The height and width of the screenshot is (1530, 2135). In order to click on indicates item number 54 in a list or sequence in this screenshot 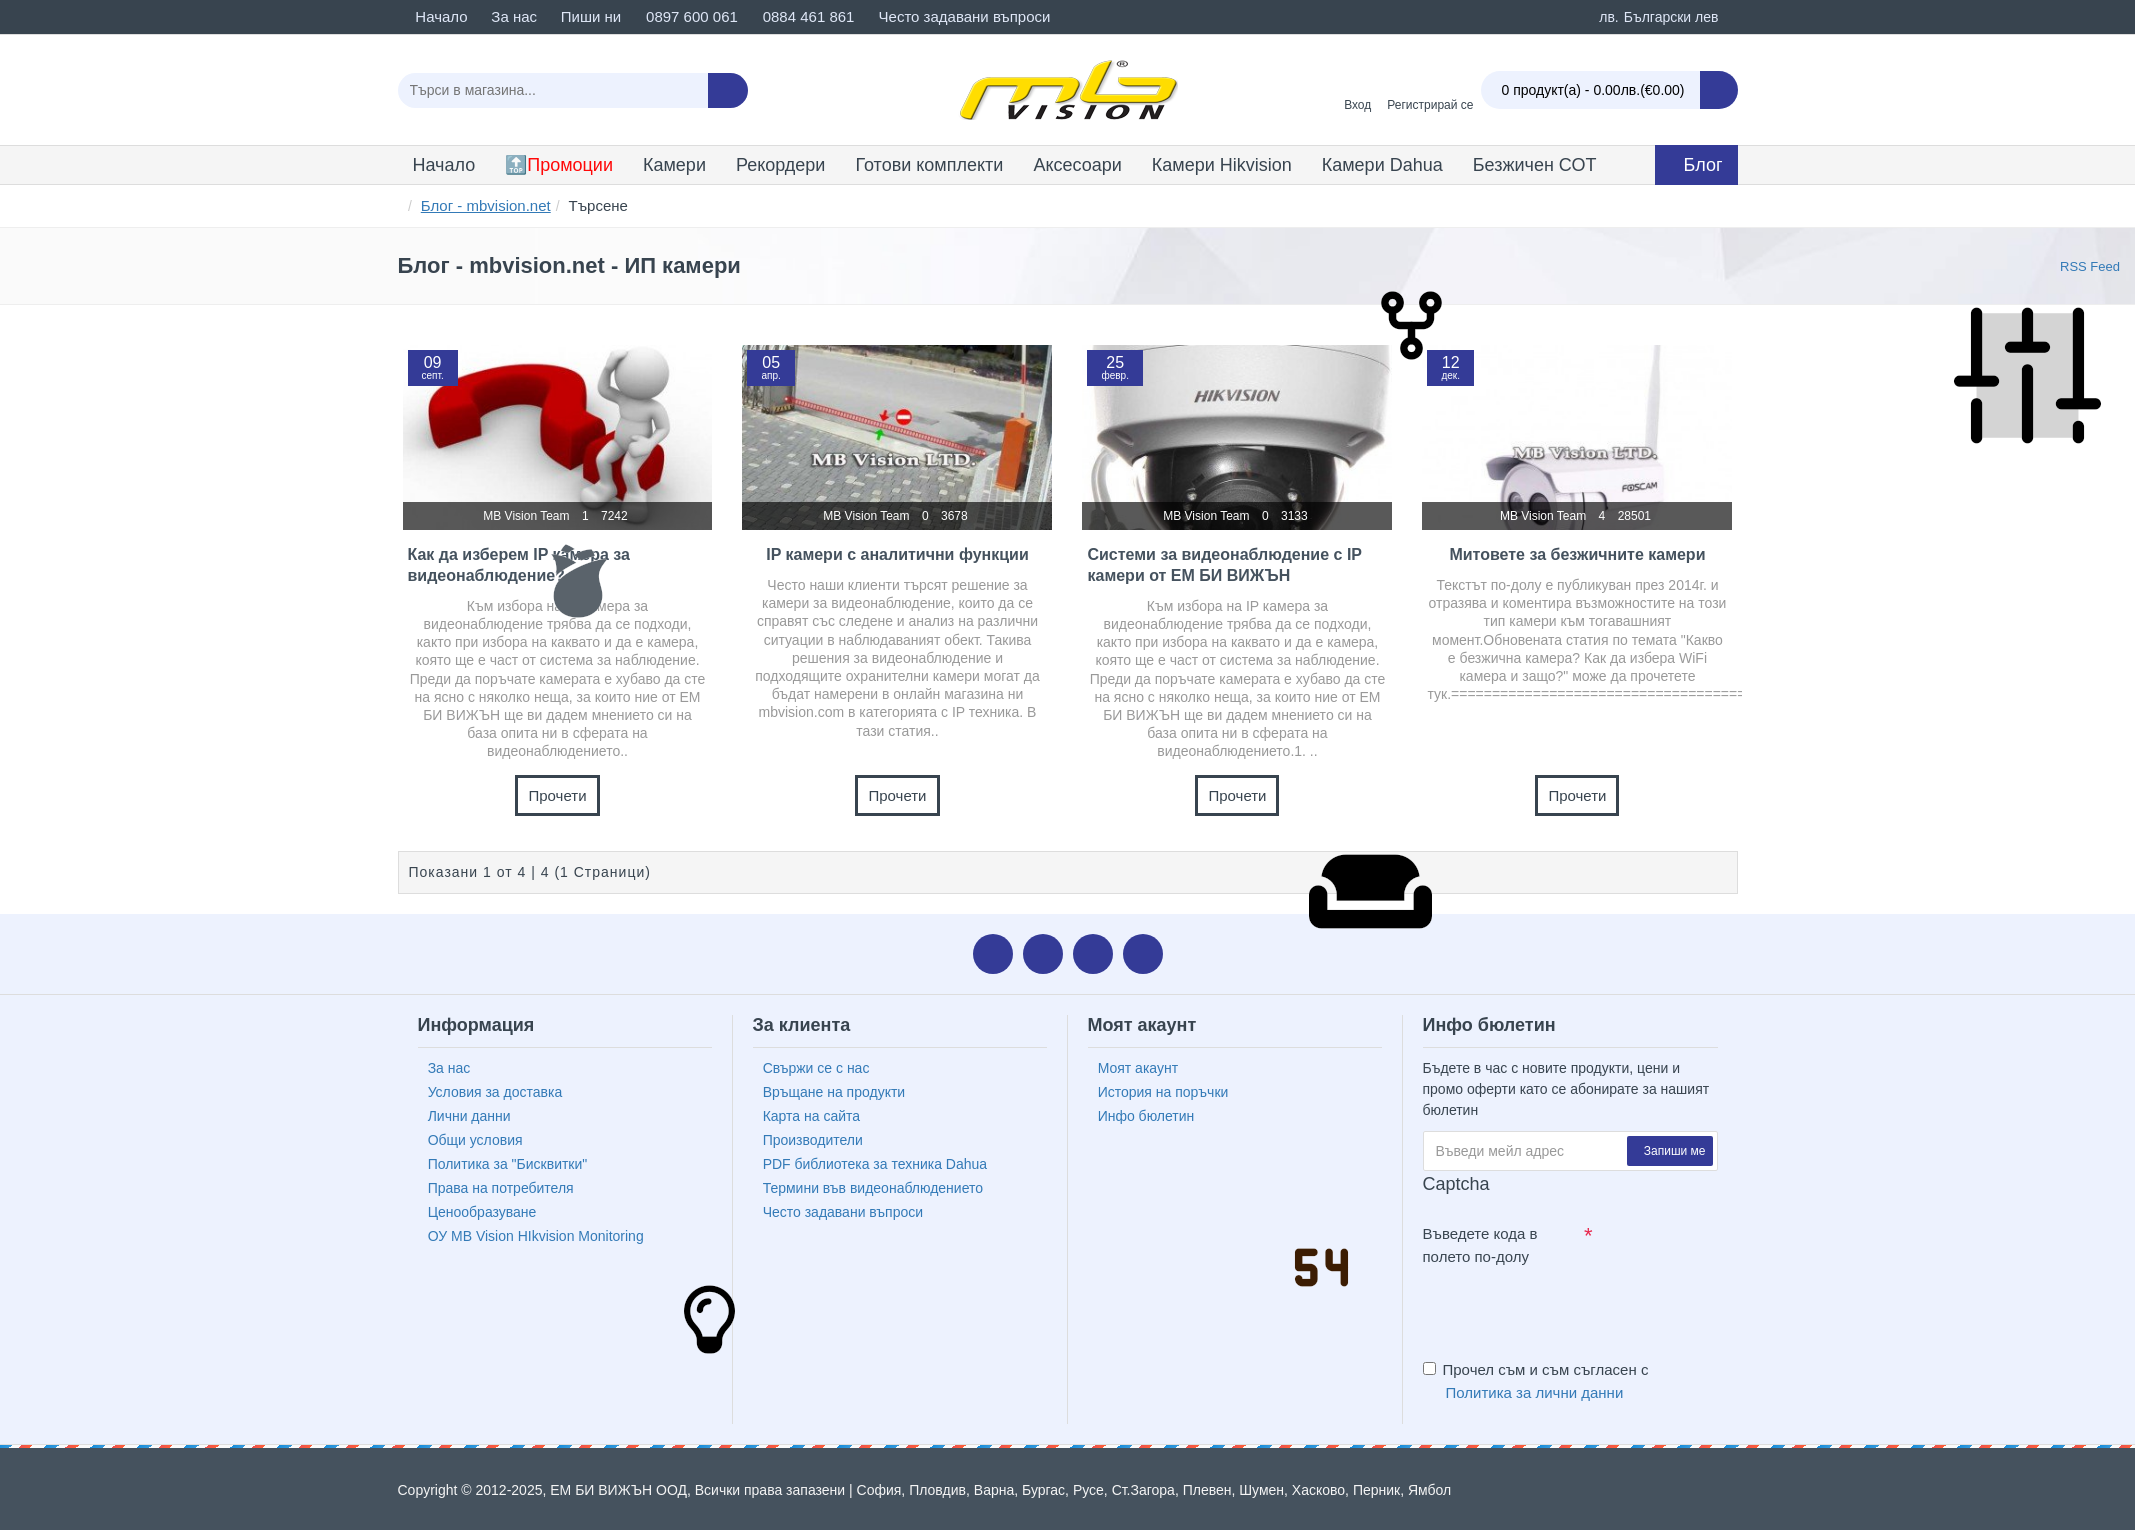, I will do `click(1321, 1267)`.